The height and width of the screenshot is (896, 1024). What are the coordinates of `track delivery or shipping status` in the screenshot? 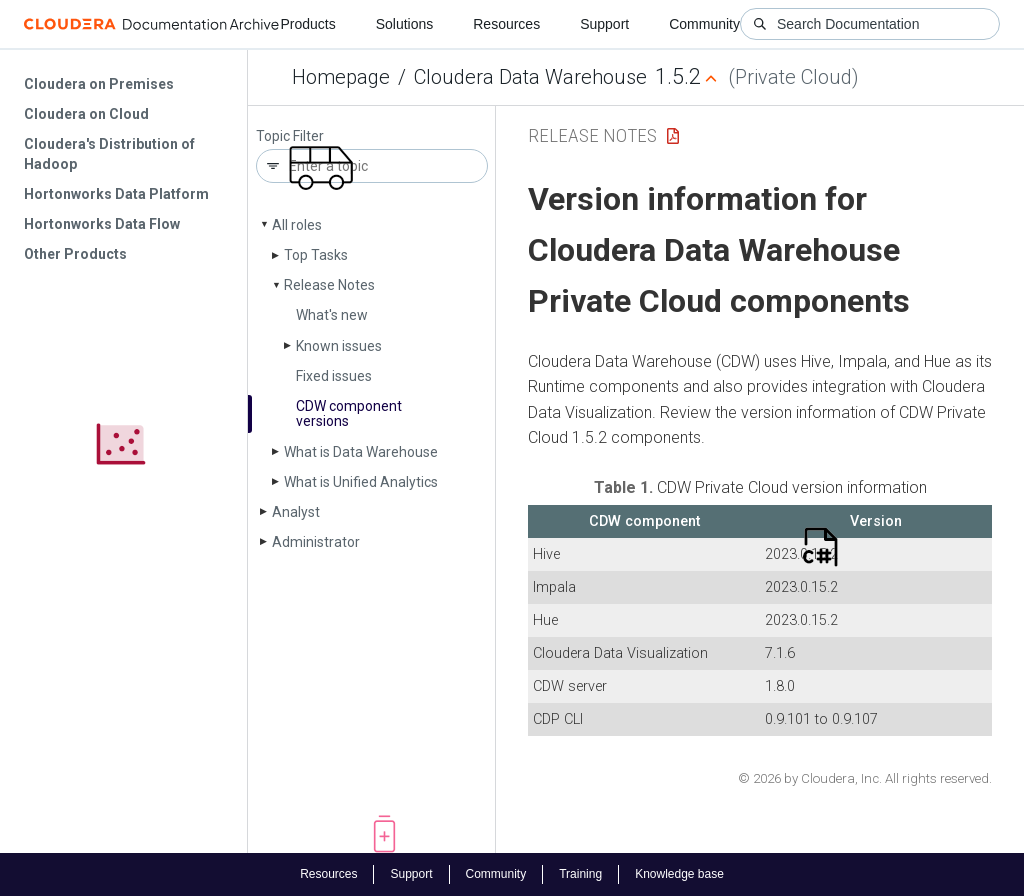 It's located at (319, 167).